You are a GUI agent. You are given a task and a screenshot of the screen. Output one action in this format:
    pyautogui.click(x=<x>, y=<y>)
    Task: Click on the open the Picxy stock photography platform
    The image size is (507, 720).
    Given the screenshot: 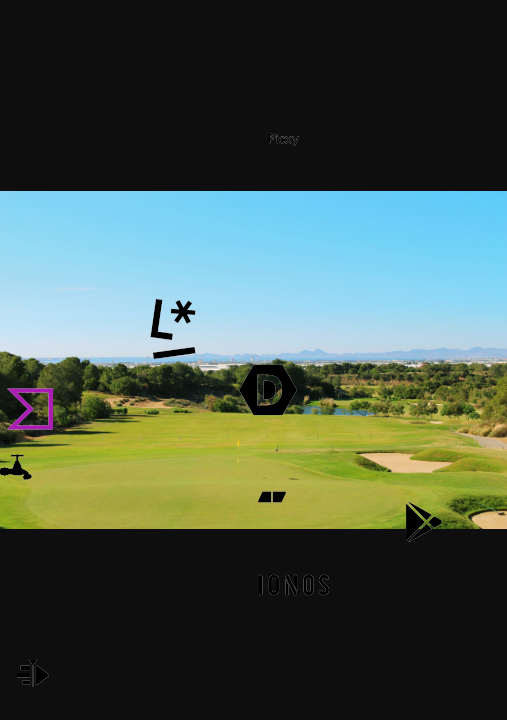 What is the action you would take?
    pyautogui.click(x=284, y=140)
    